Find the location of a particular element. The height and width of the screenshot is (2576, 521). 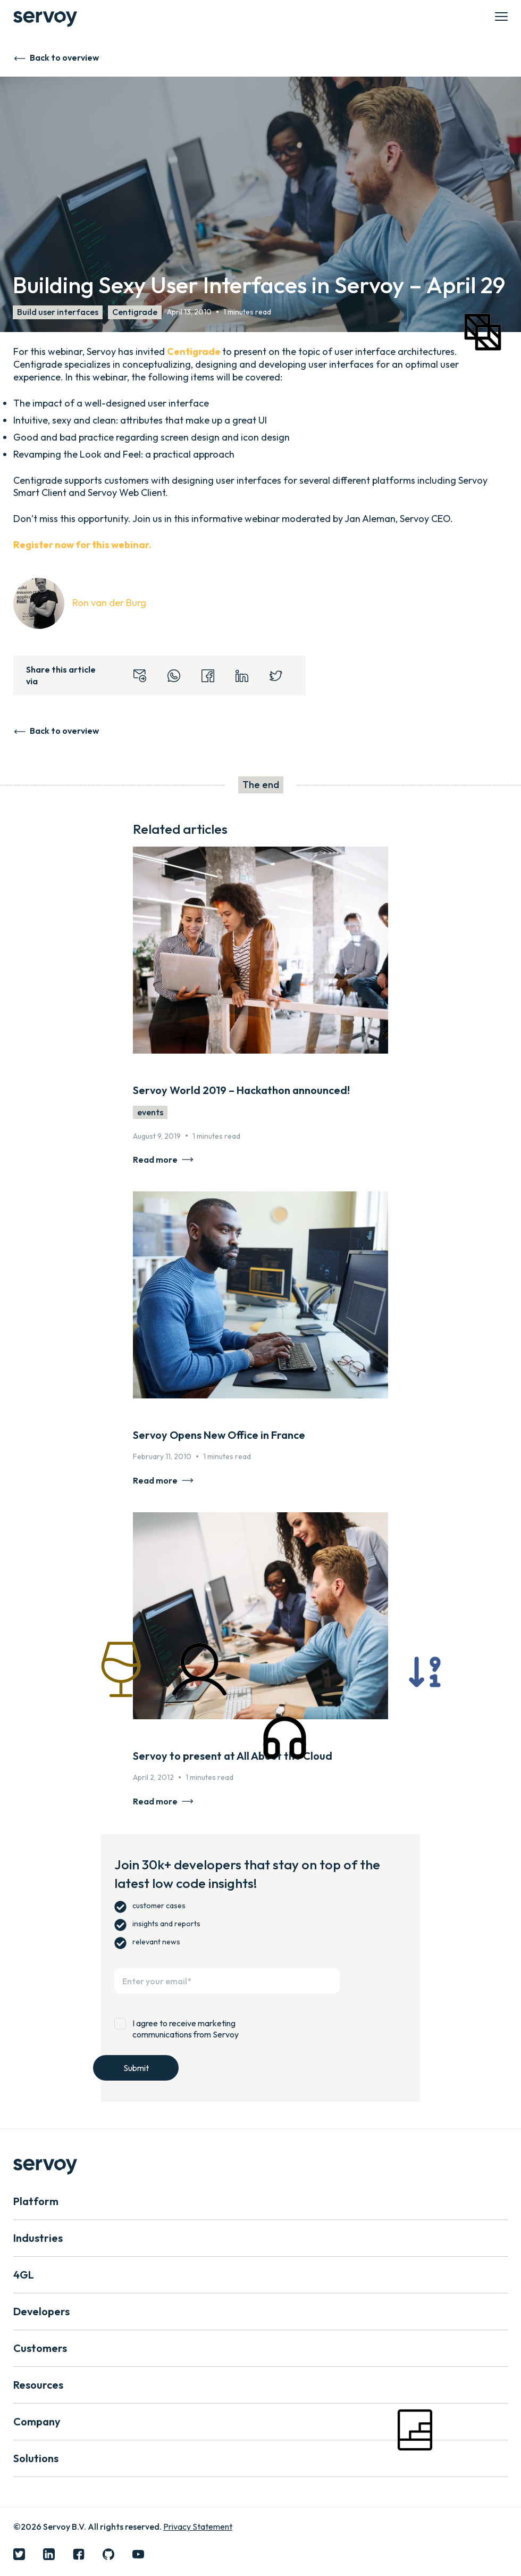

exclude overlapping areas from selection is located at coordinates (483, 332).